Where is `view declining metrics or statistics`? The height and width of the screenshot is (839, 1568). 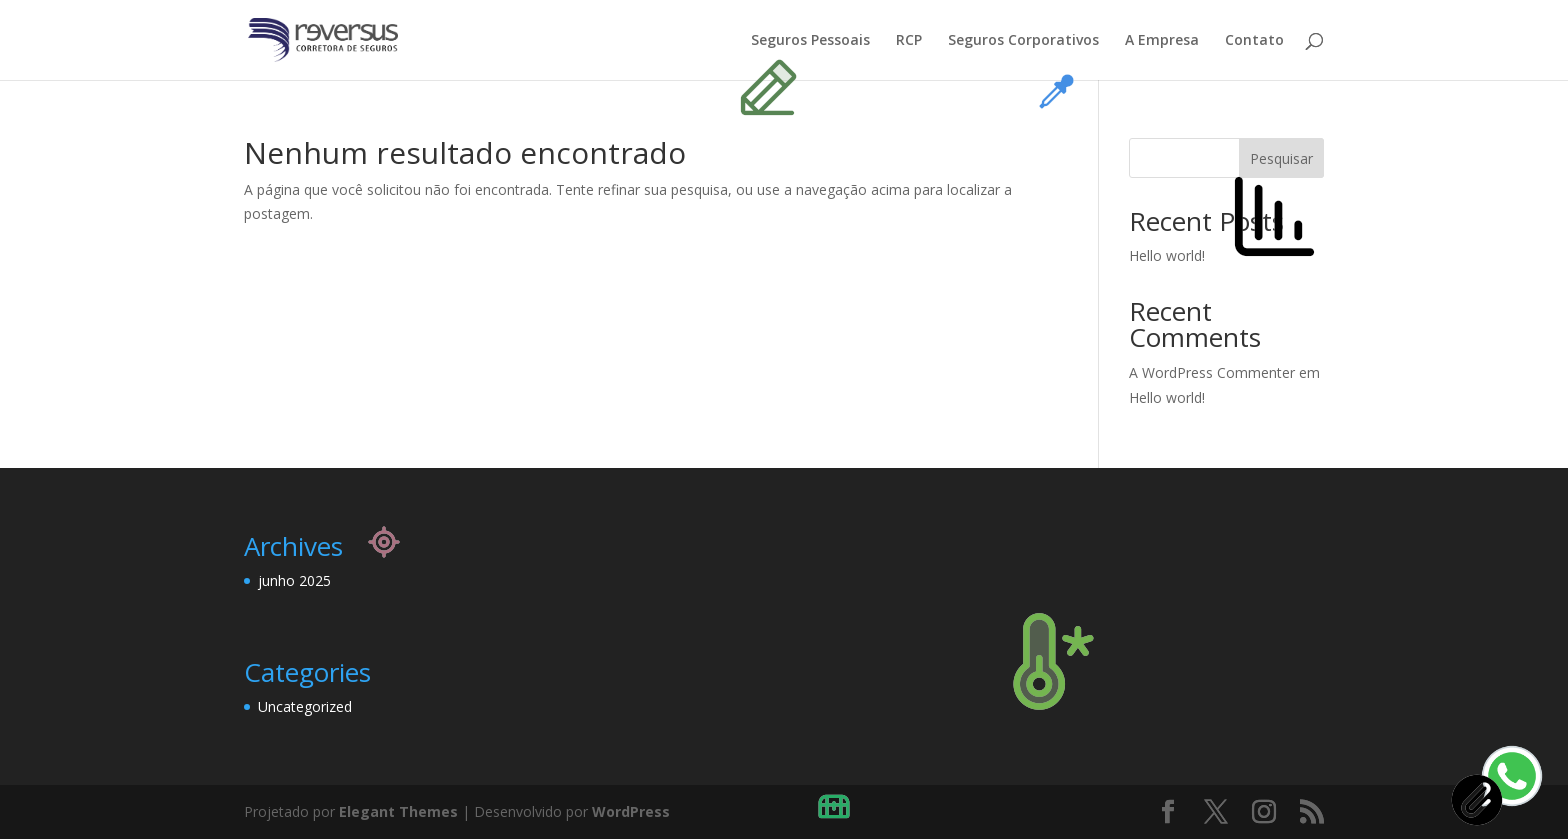
view declining metrics or statistics is located at coordinates (1274, 216).